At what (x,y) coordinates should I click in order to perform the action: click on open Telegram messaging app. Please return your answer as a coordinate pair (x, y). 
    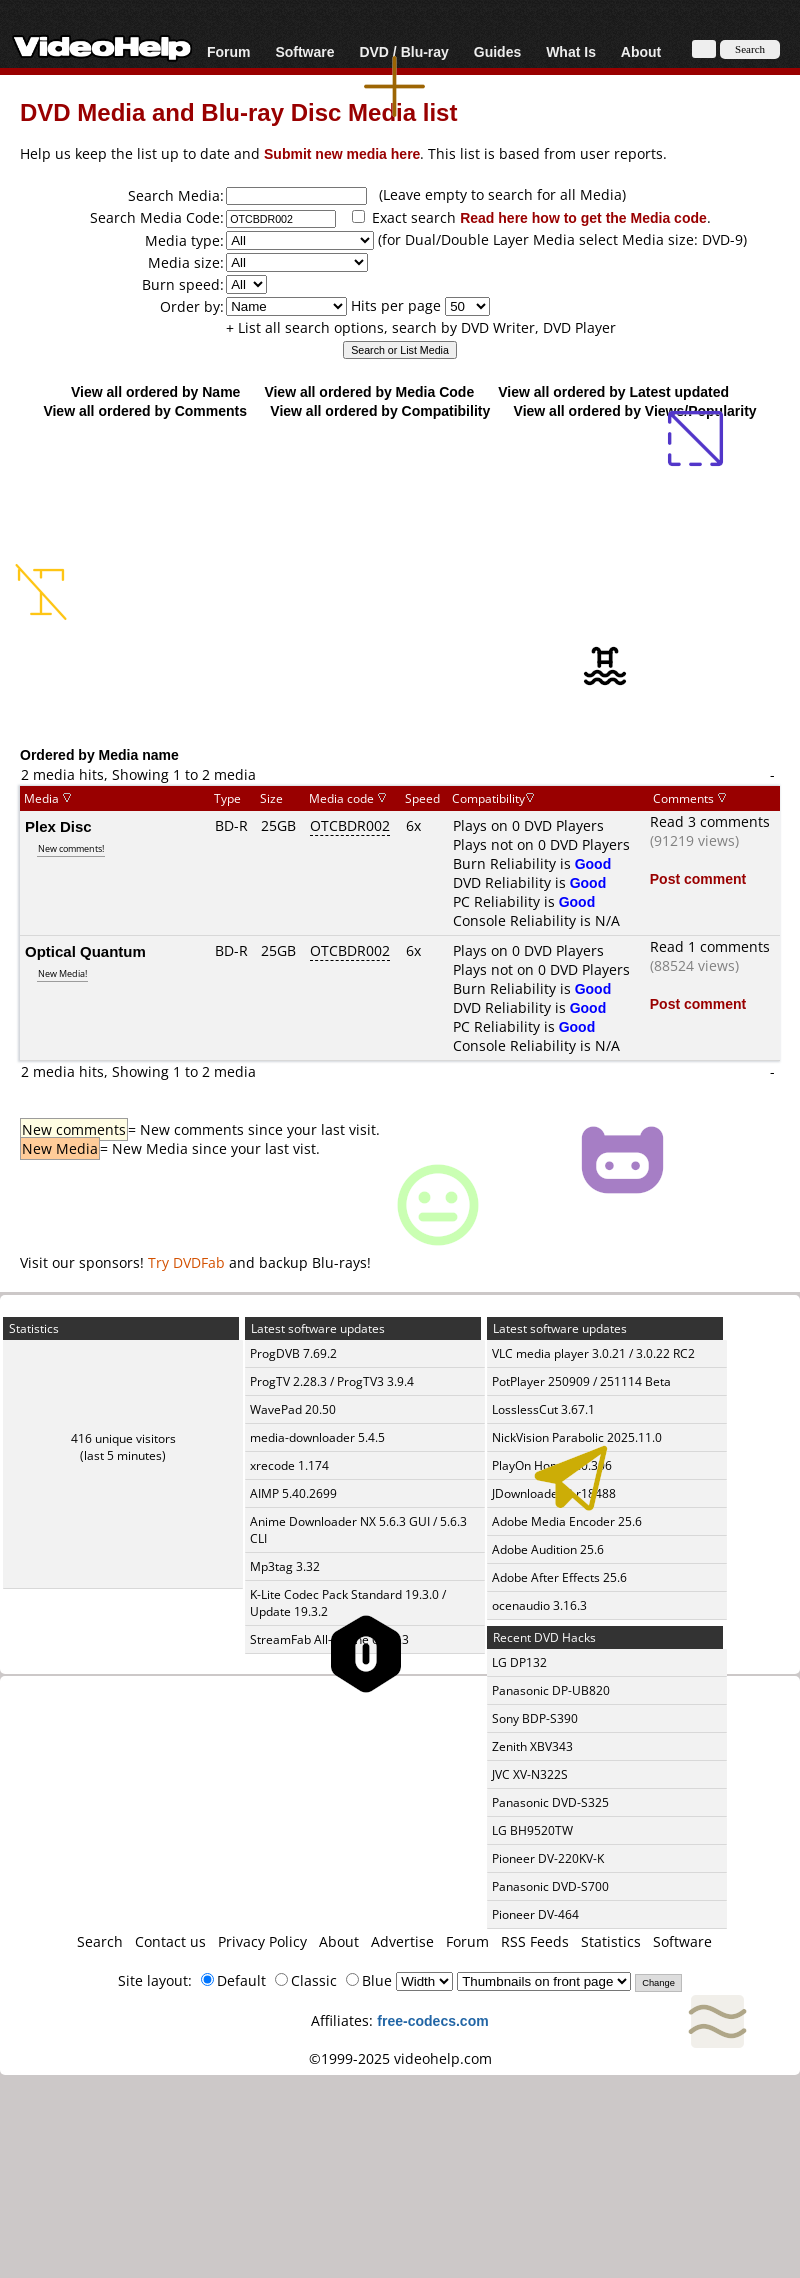
    Looking at the image, I should click on (573, 1479).